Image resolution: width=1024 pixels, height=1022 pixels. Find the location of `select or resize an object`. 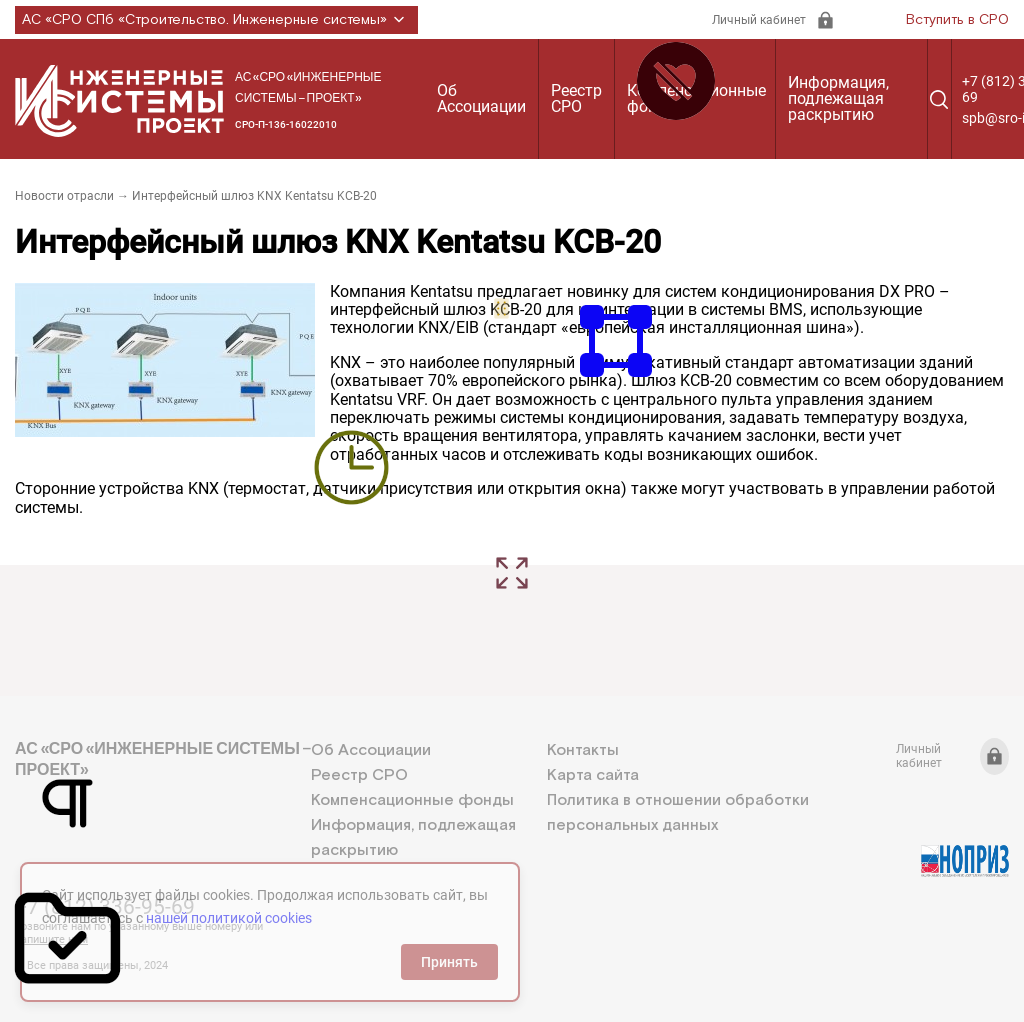

select or resize an object is located at coordinates (616, 341).